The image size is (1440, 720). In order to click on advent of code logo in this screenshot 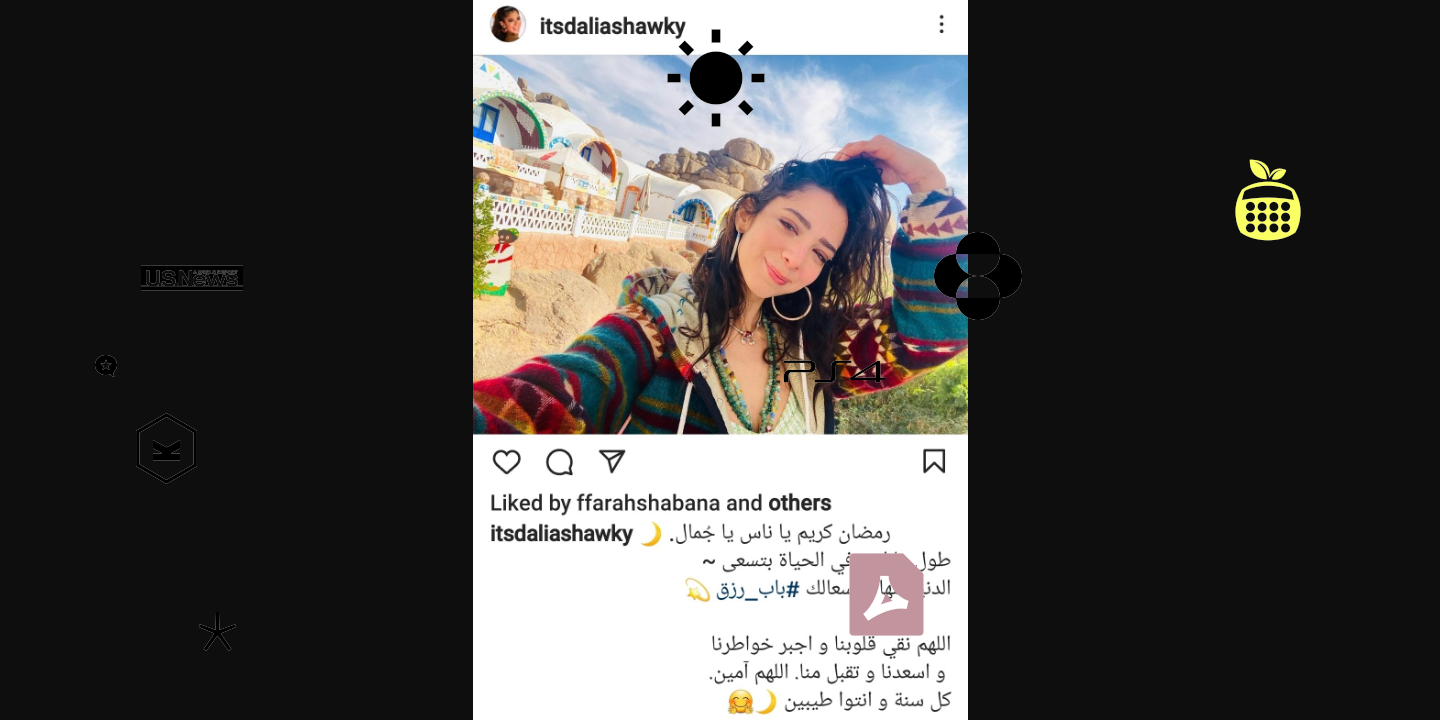, I will do `click(217, 631)`.